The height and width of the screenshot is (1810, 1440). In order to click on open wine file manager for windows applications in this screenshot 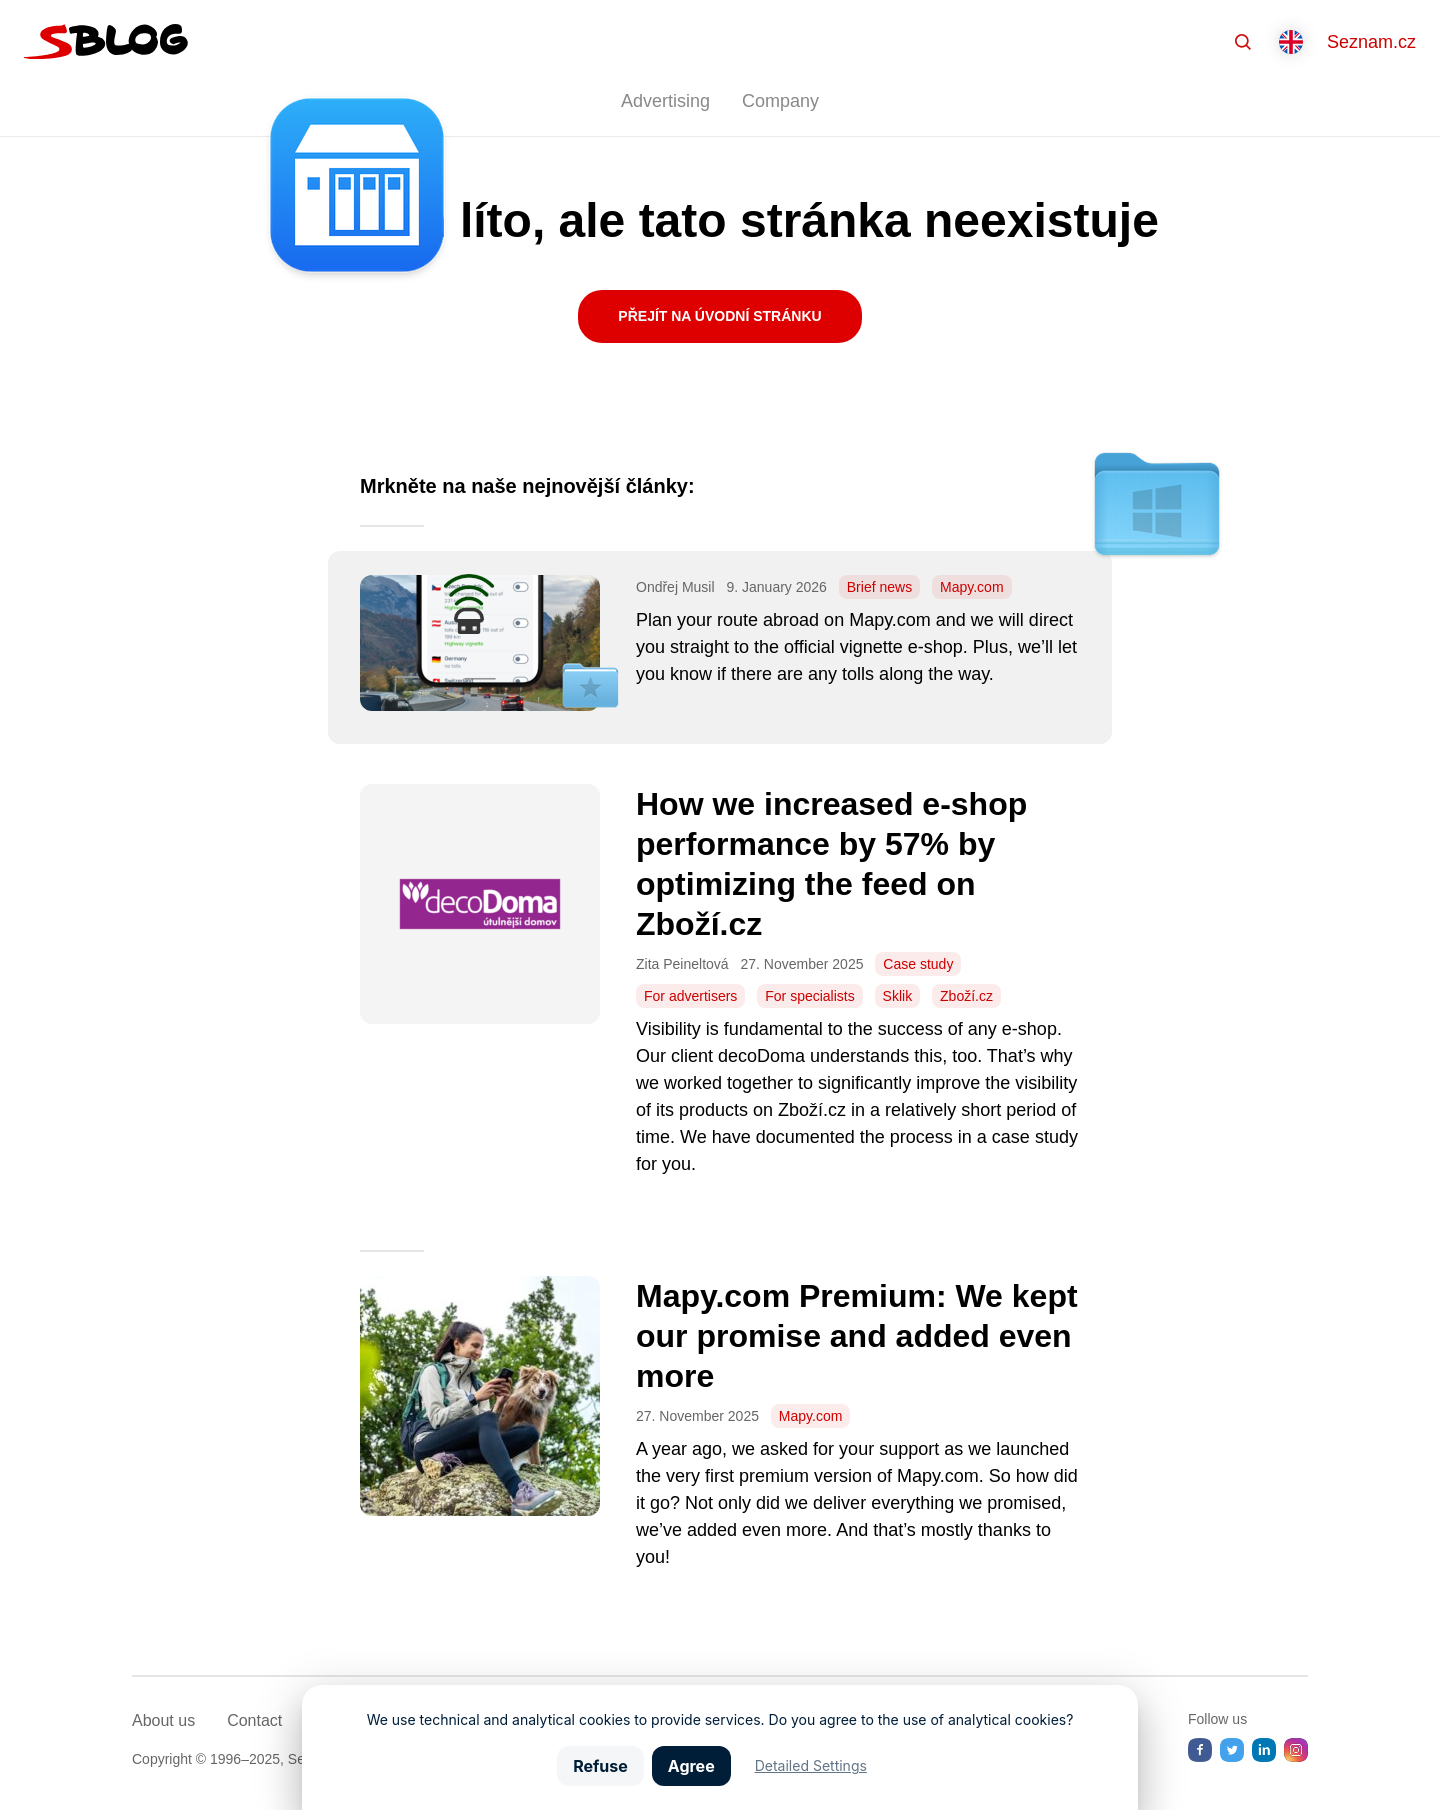, I will do `click(1157, 504)`.